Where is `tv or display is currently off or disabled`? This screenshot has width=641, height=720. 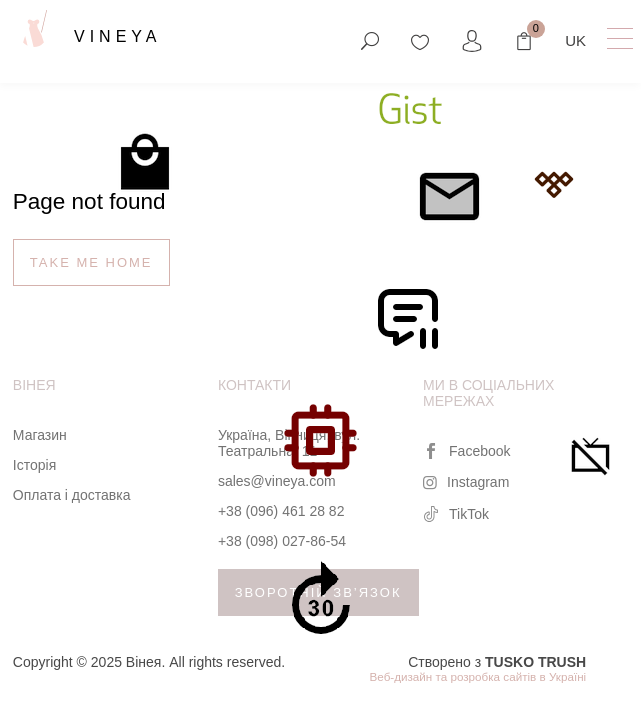
tv or display is currently off or disabled is located at coordinates (590, 456).